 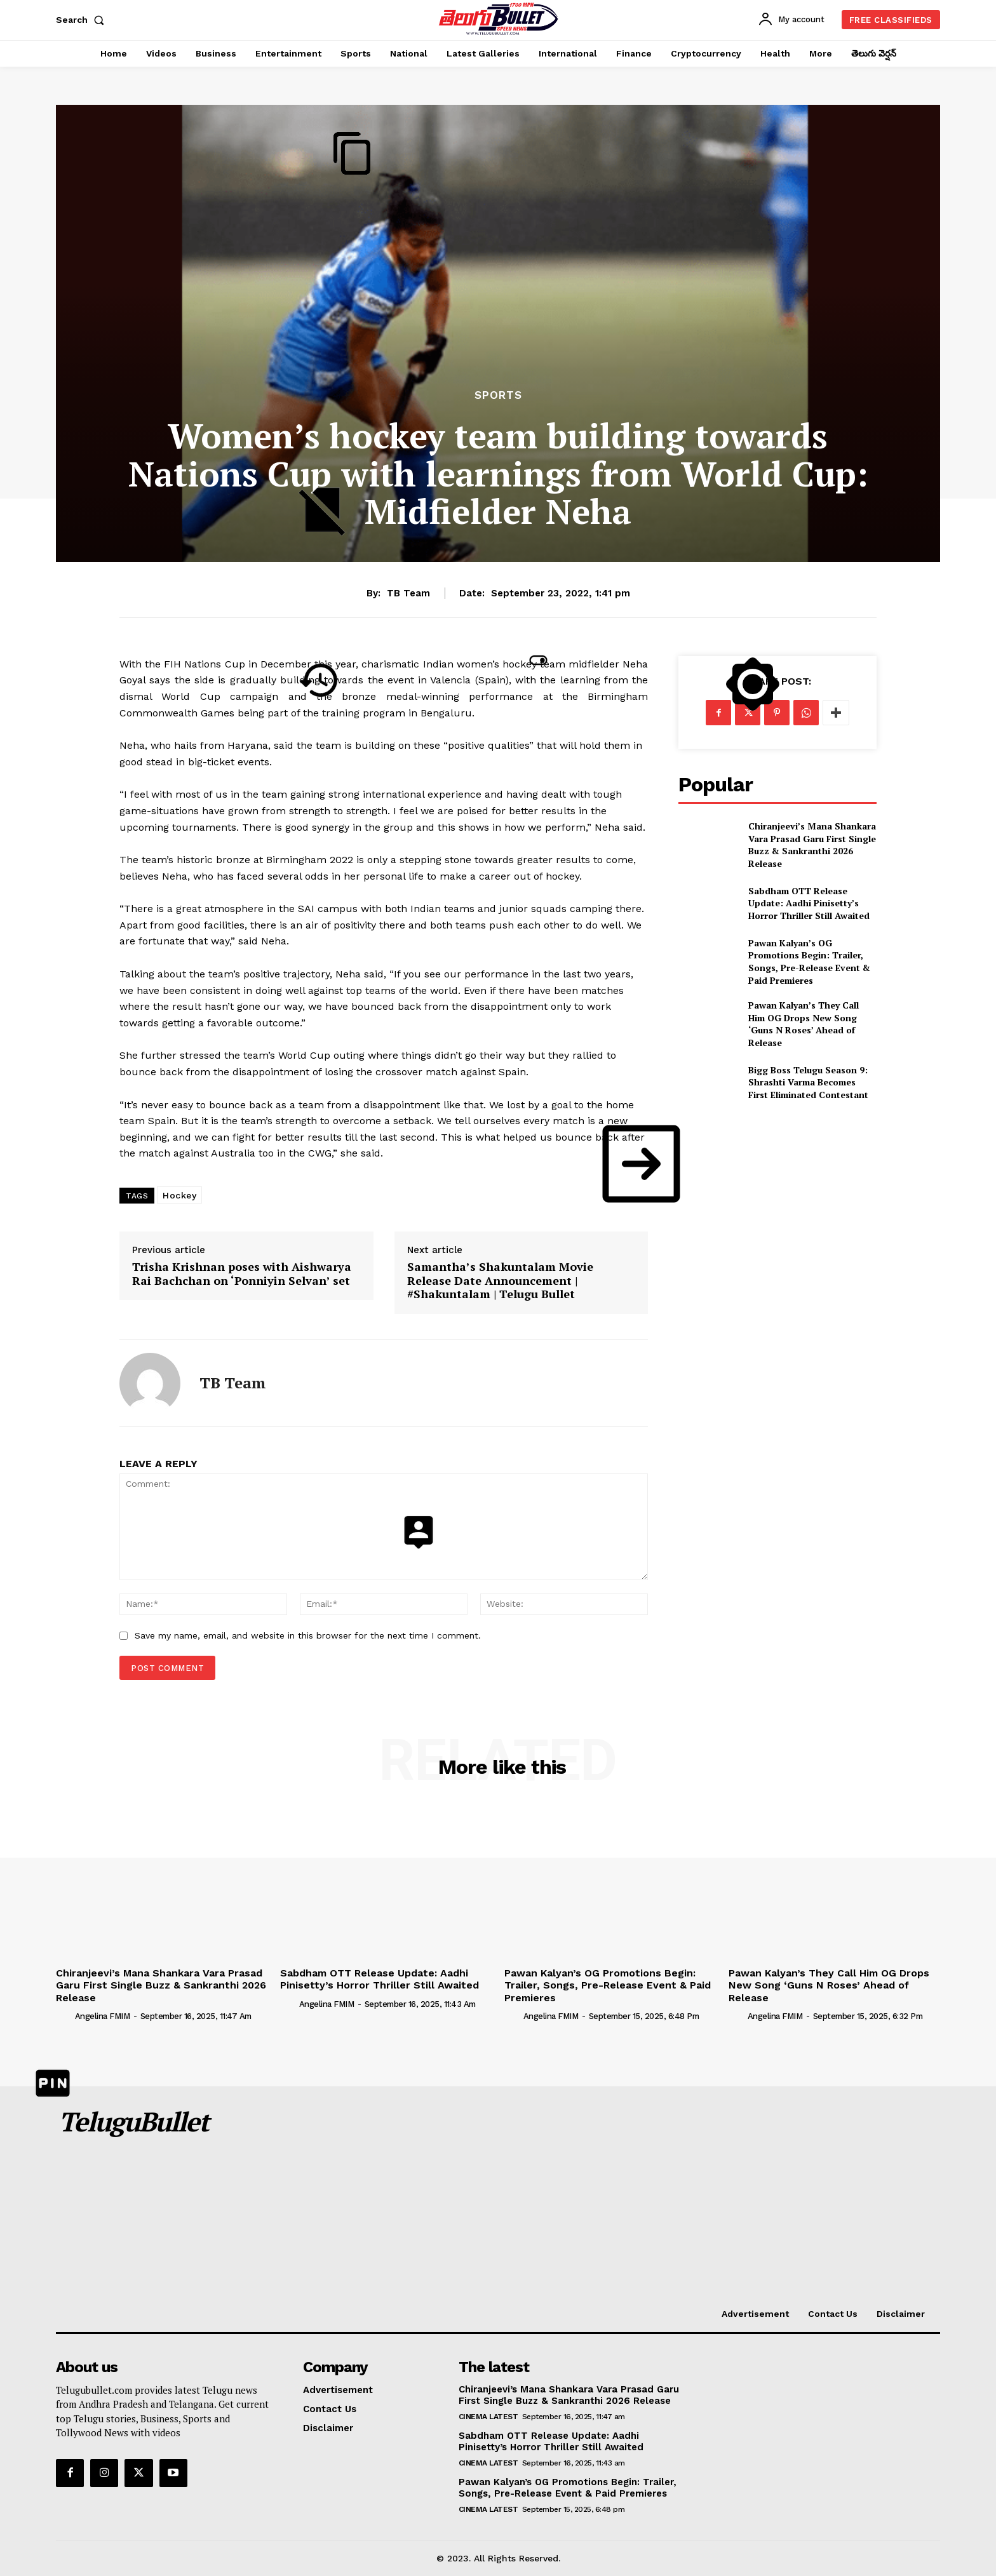 What do you see at coordinates (353, 153) in the screenshot?
I see `copy to clipboard` at bounding box center [353, 153].